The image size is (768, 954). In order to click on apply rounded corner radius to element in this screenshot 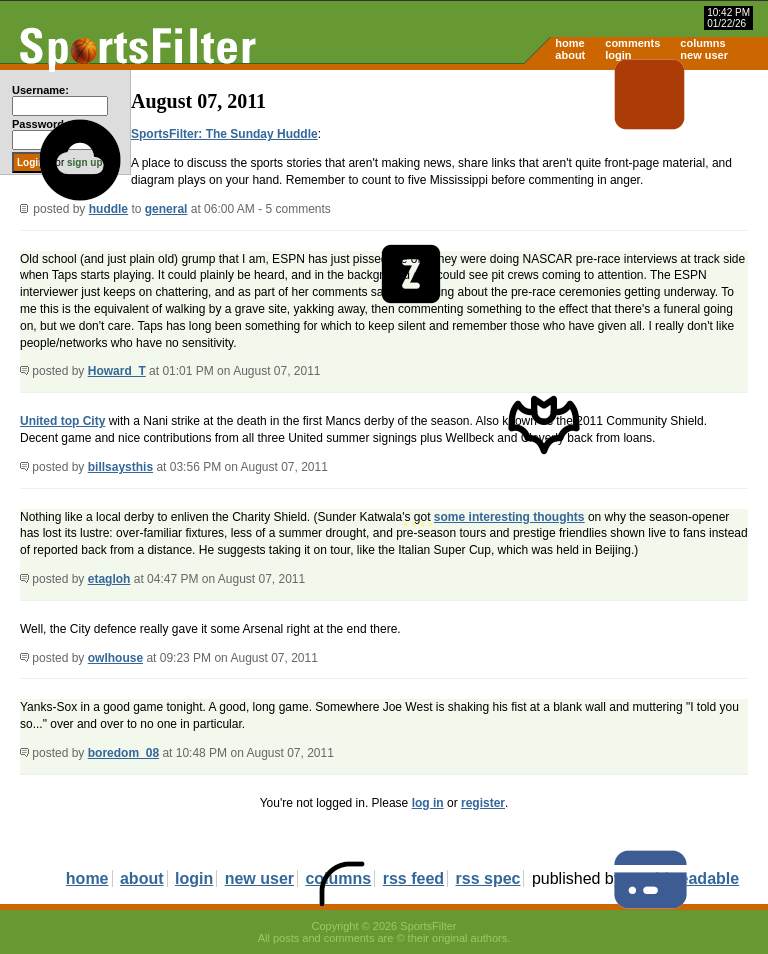, I will do `click(342, 884)`.